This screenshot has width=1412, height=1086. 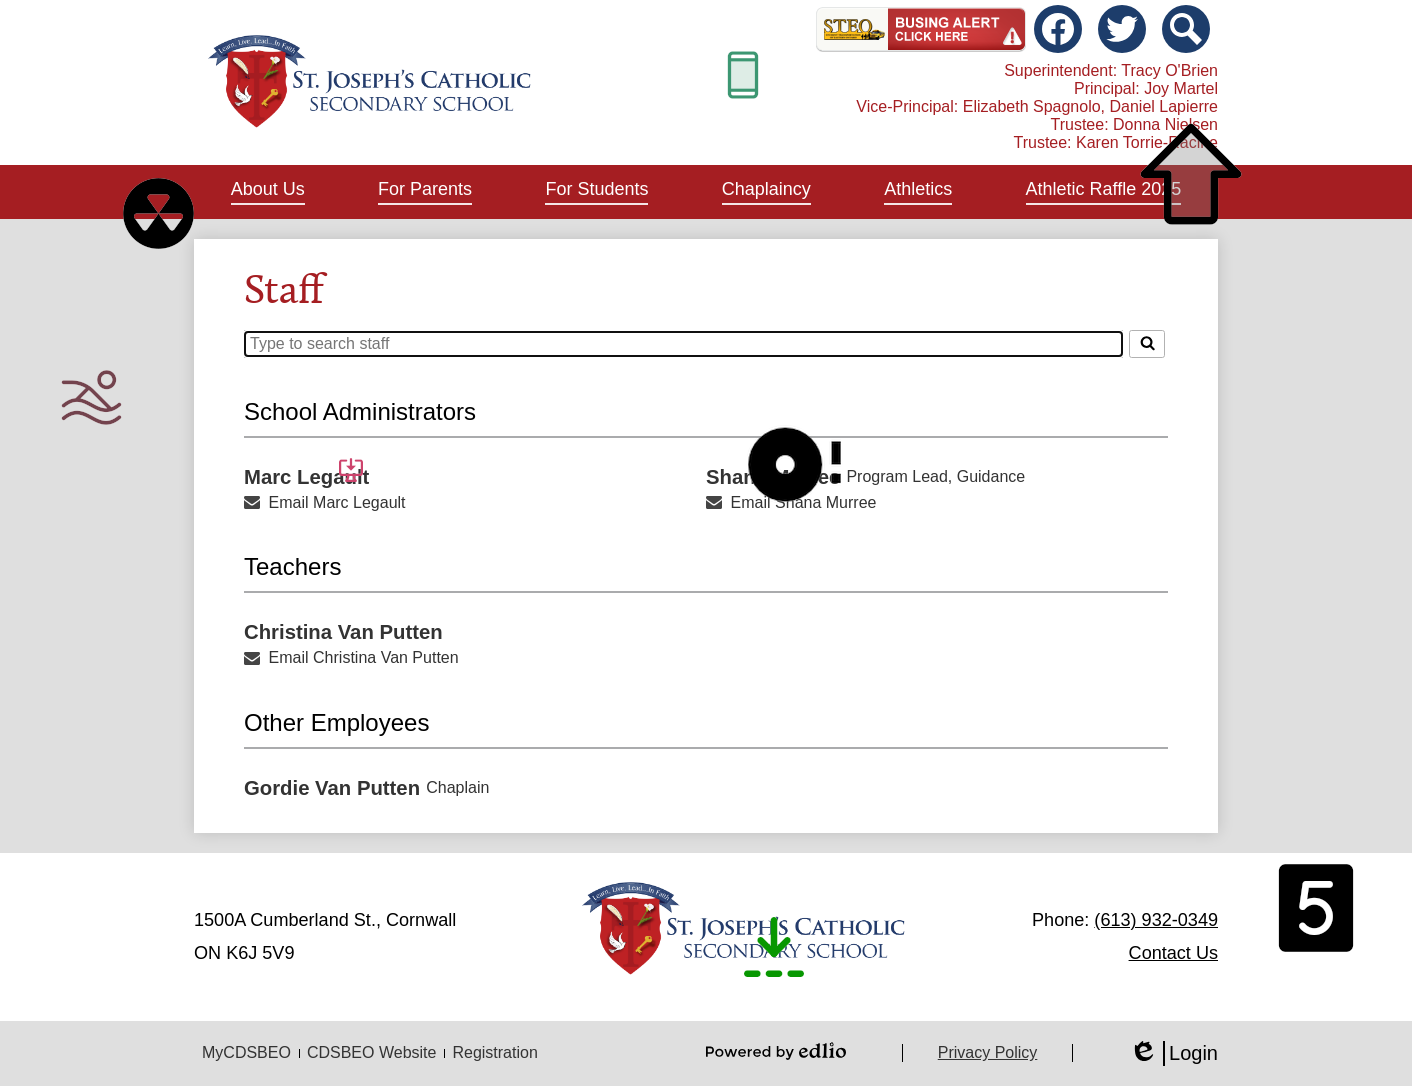 I want to click on access swimming or aquatic activities, so click(x=91, y=397).